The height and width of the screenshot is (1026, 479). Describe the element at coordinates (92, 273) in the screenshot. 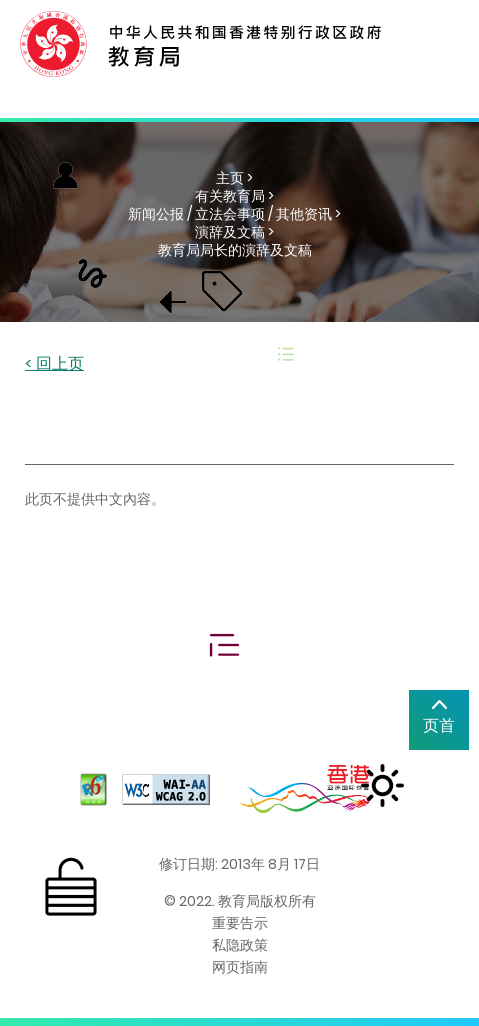

I see `draw or write with gesture input` at that location.